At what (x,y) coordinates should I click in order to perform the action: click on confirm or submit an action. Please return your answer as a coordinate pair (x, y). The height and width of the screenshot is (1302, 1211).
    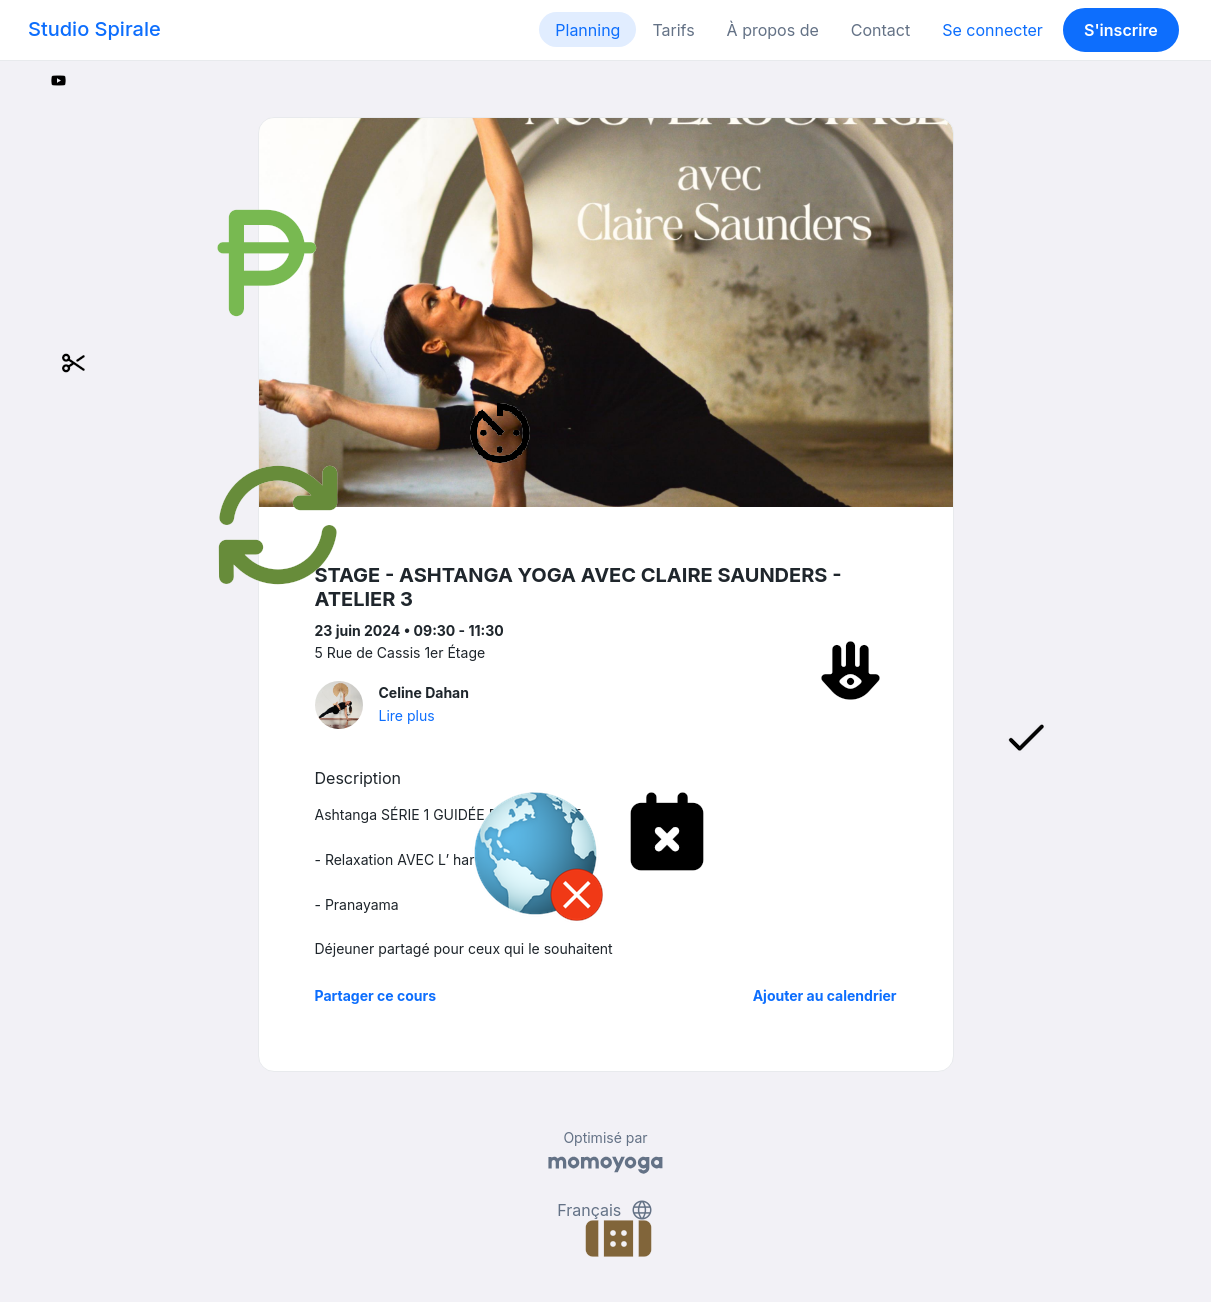
    Looking at the image, I should click on (1026, 737).